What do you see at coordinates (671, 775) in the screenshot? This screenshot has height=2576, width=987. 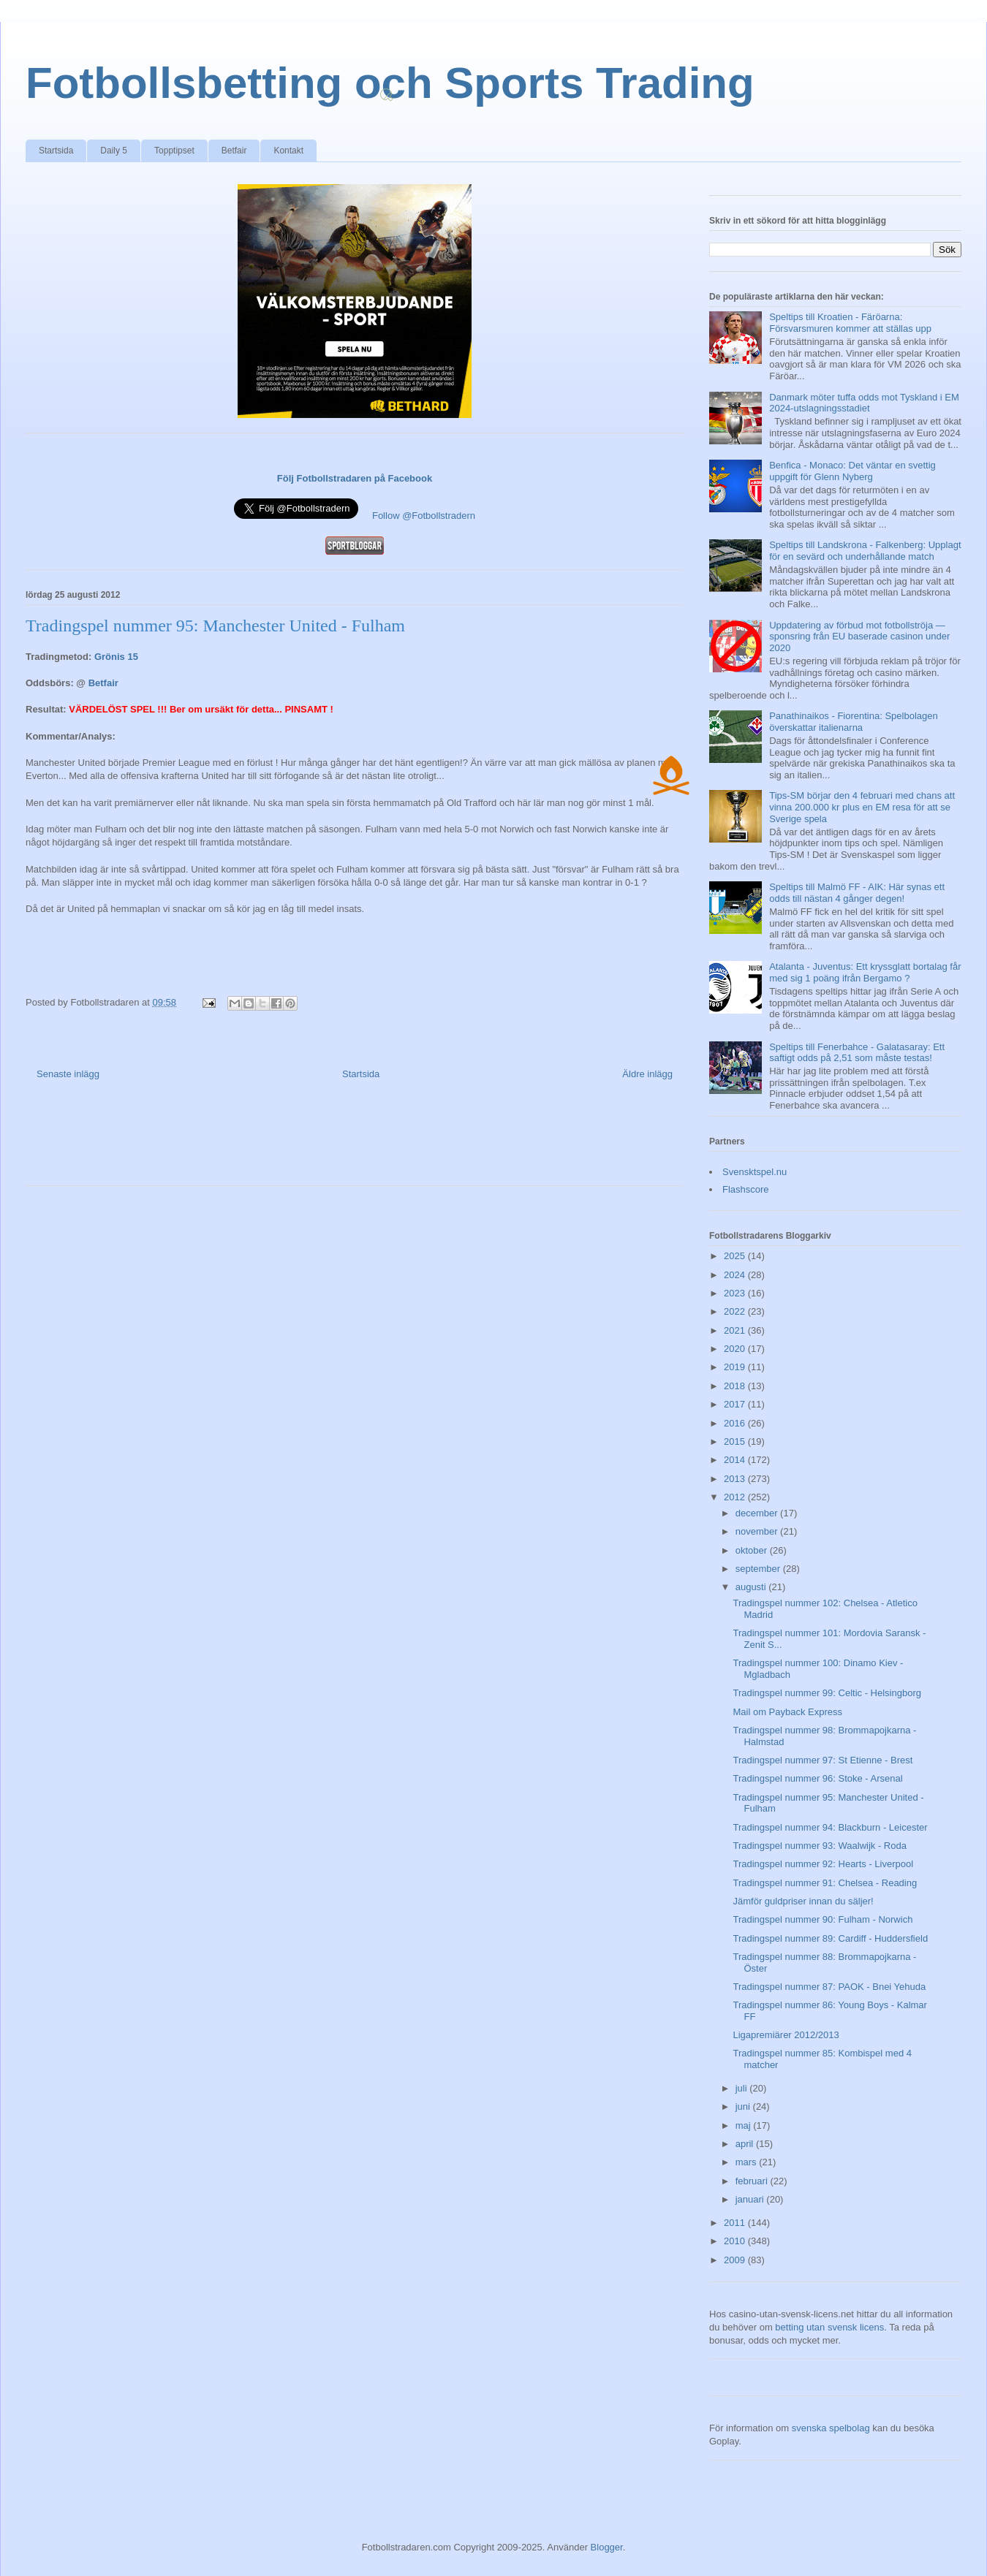 I see `access outdoor or camping-related features` at bounding box center [671, 775].